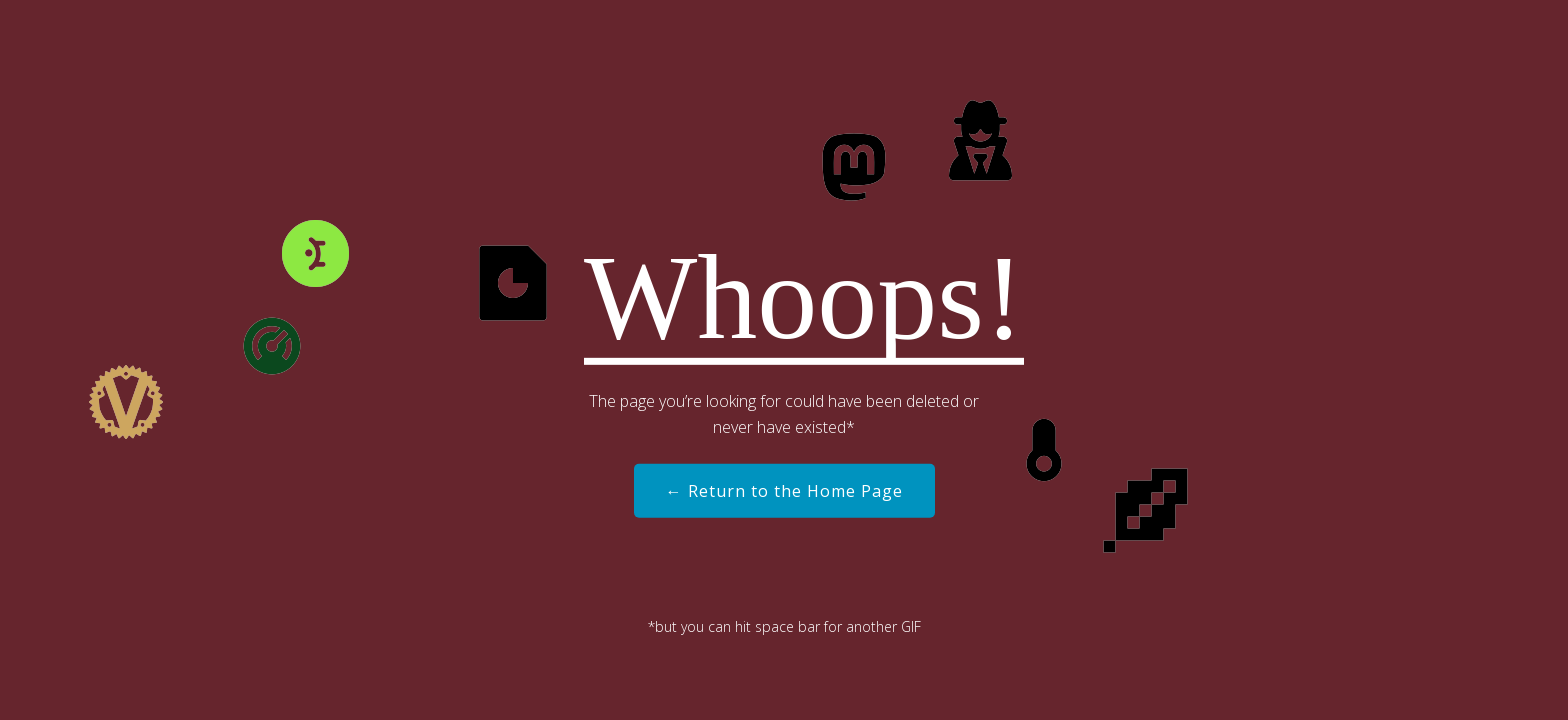 The height and width of the screenshot is (720, 1568). Describe the element at coordinates (126, 402) in the screenshot. I see `open vaultwarden password manager` at that location.